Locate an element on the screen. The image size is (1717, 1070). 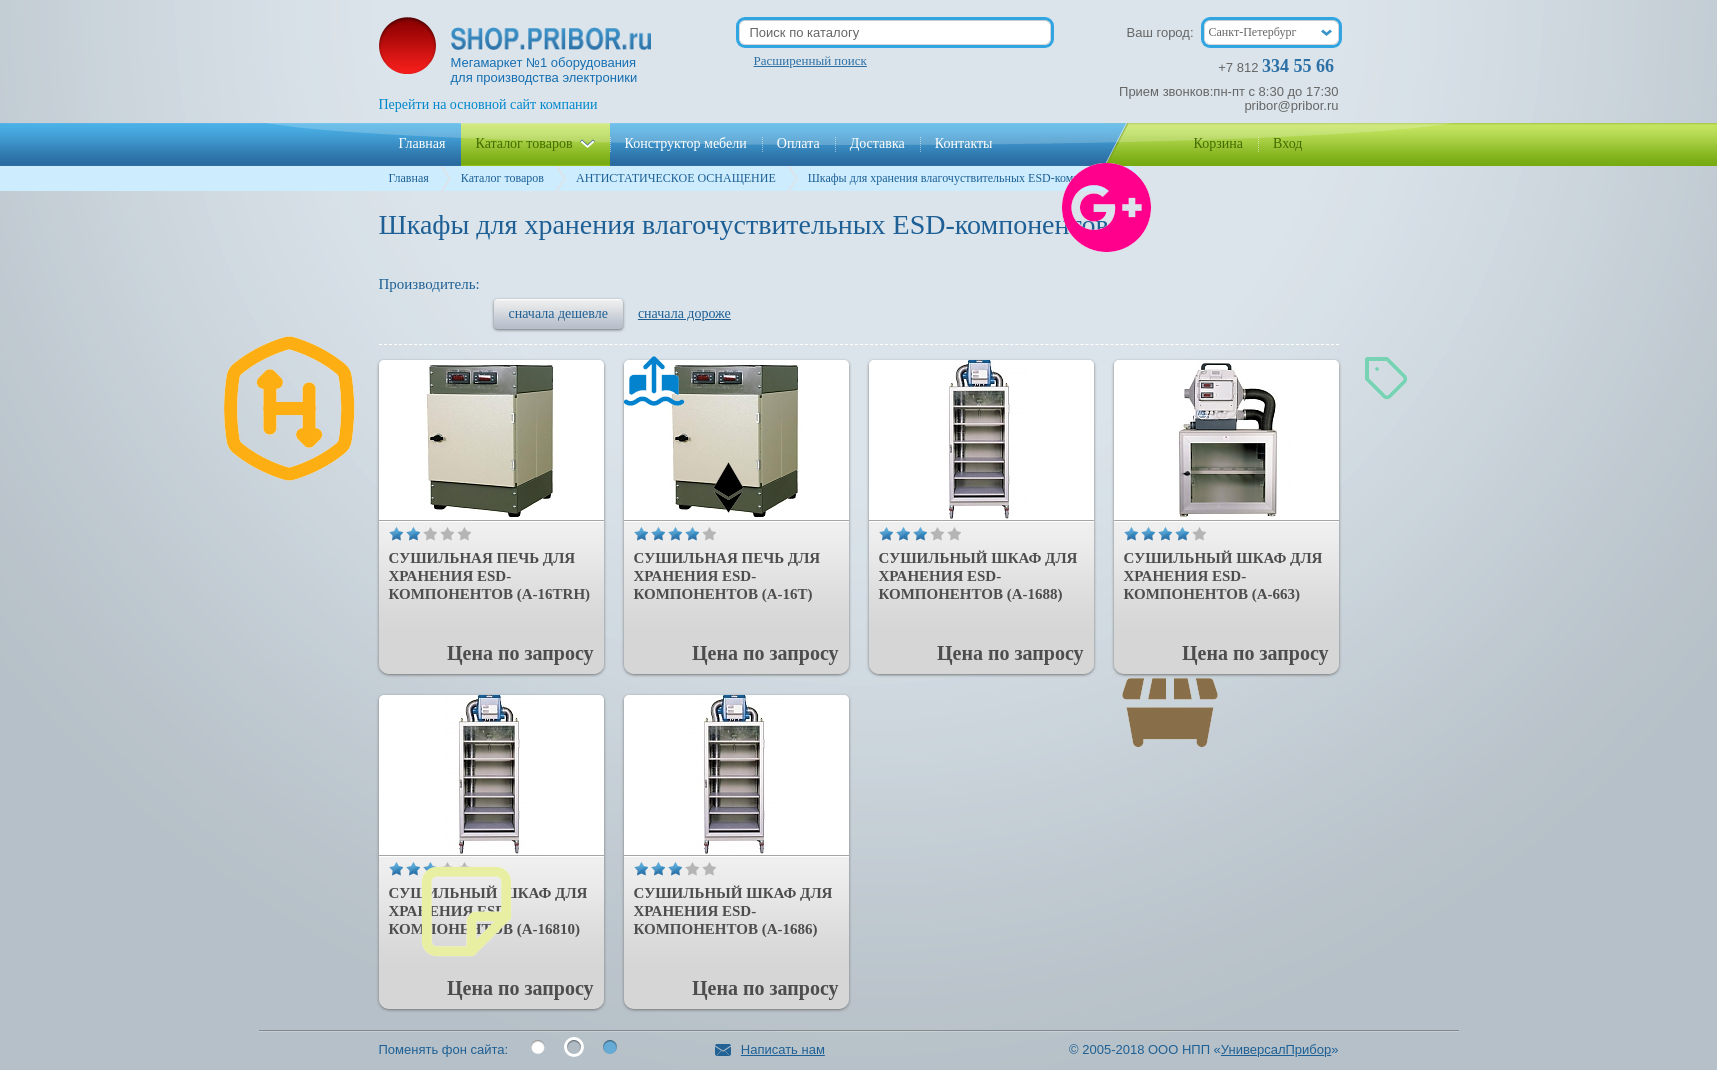
visit HackerRank coding platform is located at coordinates (289, 408).